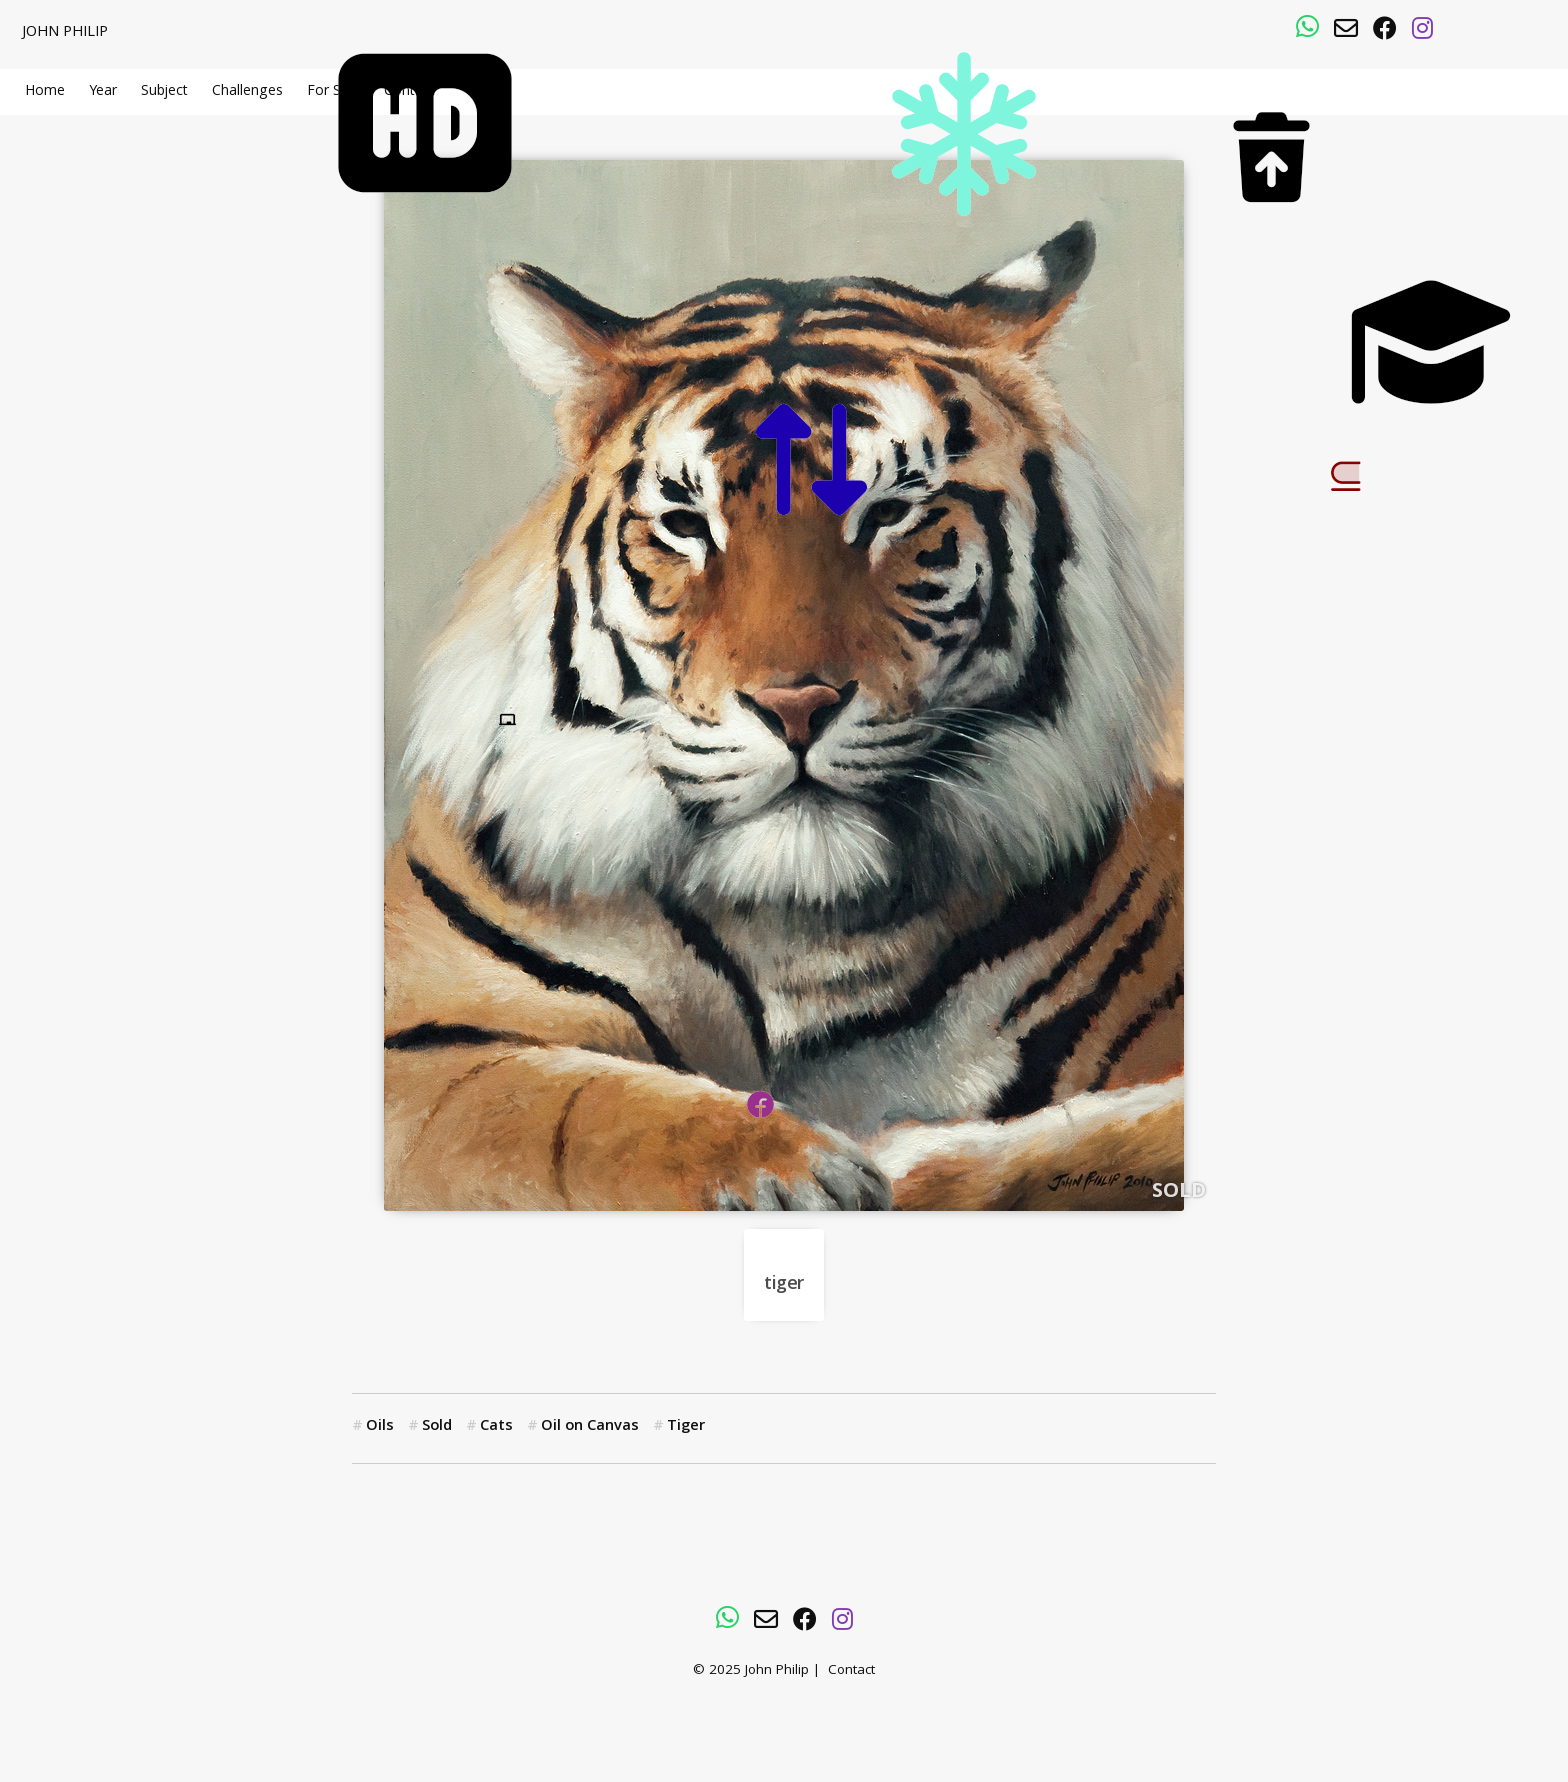 The width and height of the screenshot is (1568, 1782). I want to click on indicates a subset relationship in mathematical or data operations, so click(1346, 475).